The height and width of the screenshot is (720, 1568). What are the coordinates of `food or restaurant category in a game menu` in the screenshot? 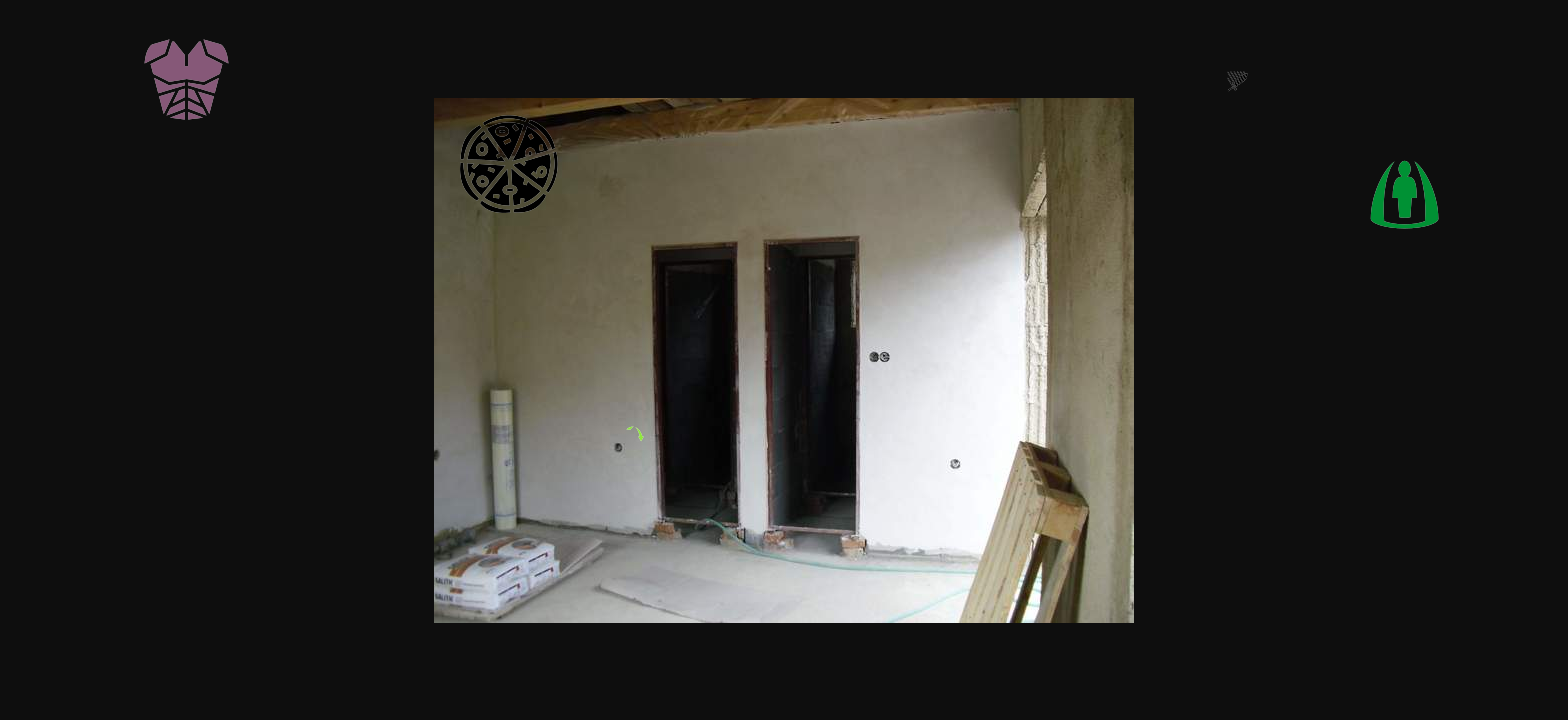 It's located at (509, 164).